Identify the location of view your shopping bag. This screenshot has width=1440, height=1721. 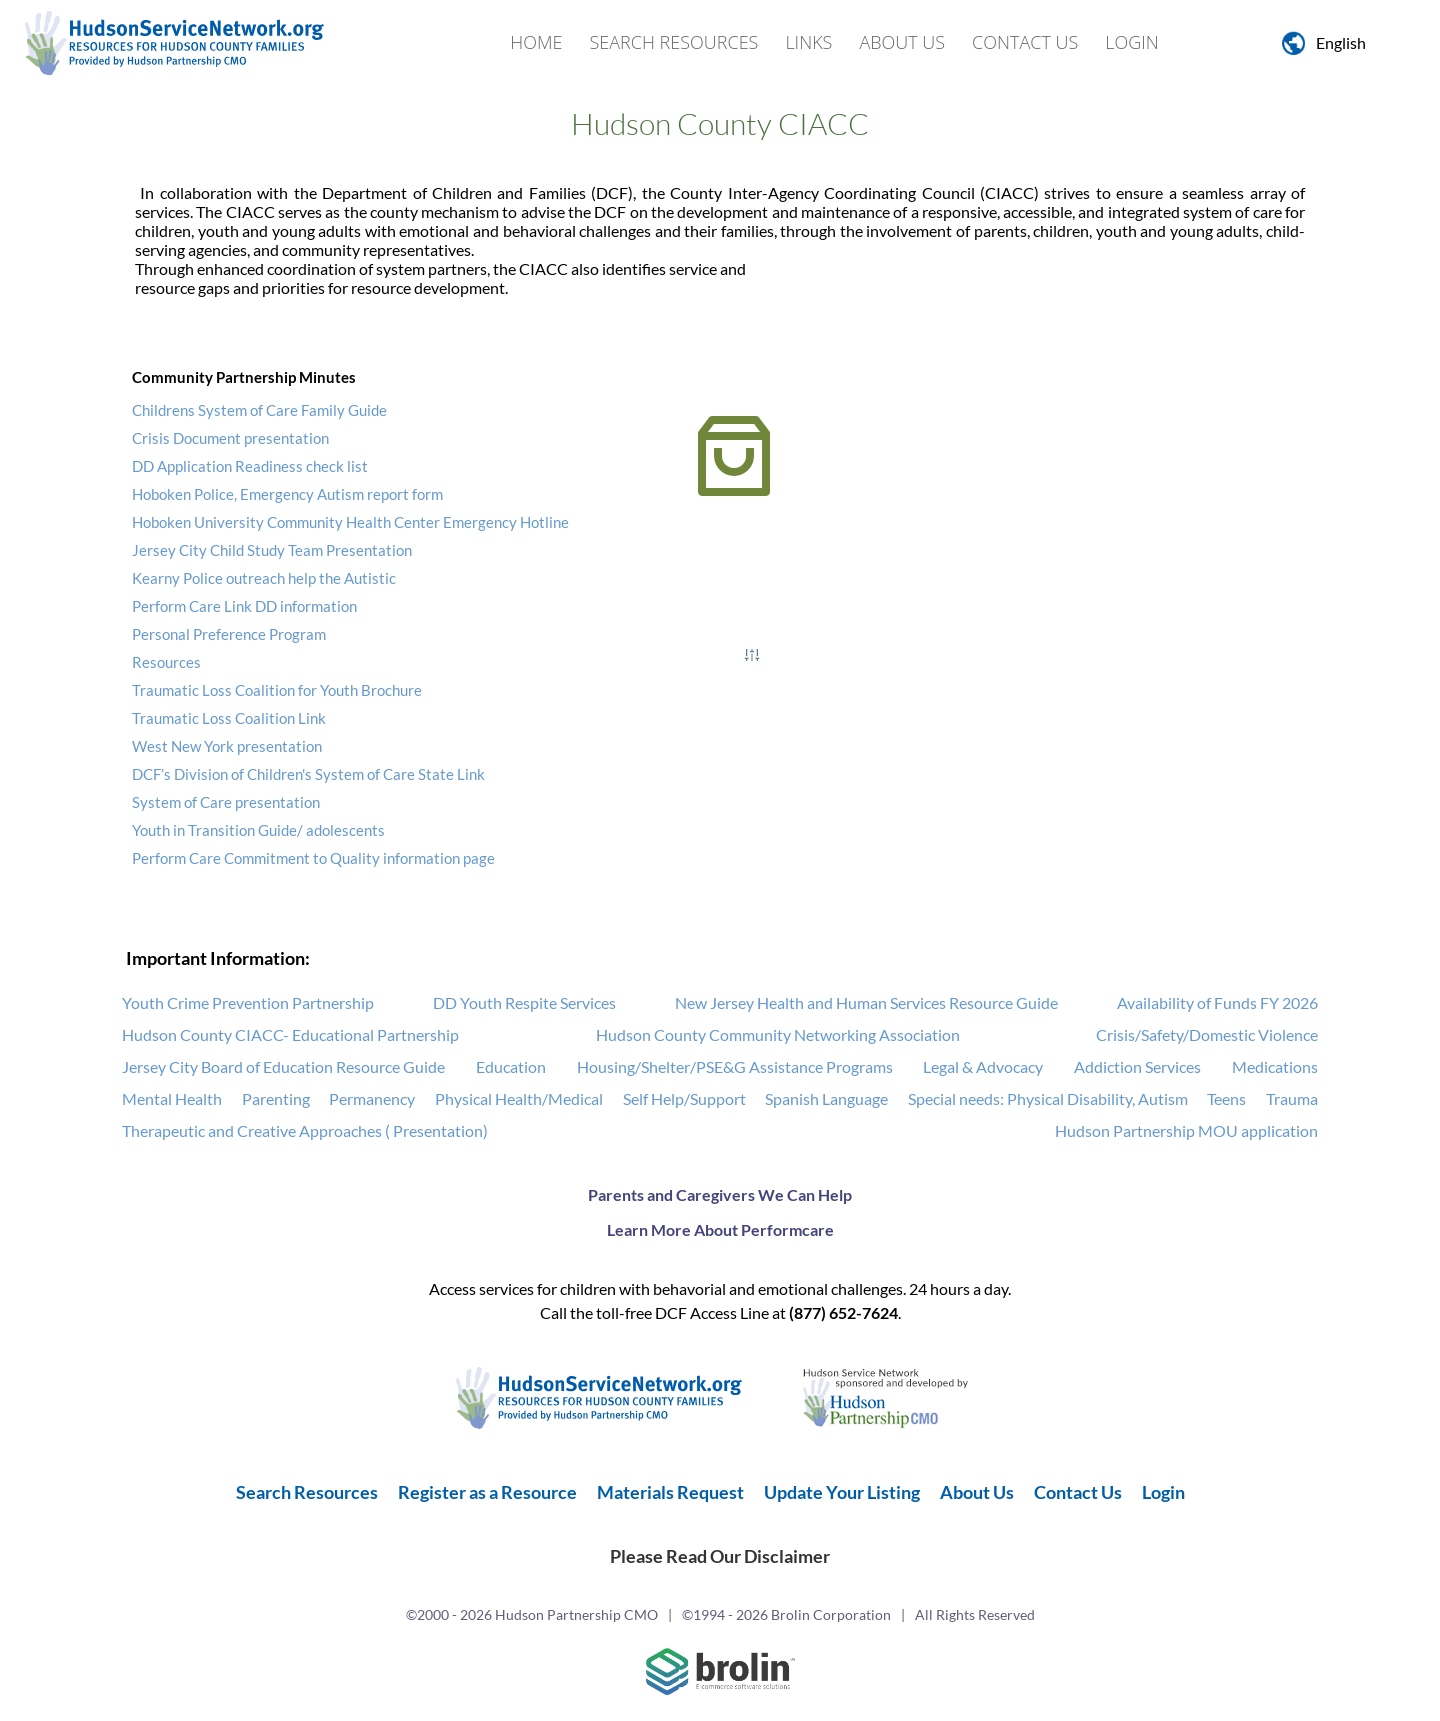
(734, 456).